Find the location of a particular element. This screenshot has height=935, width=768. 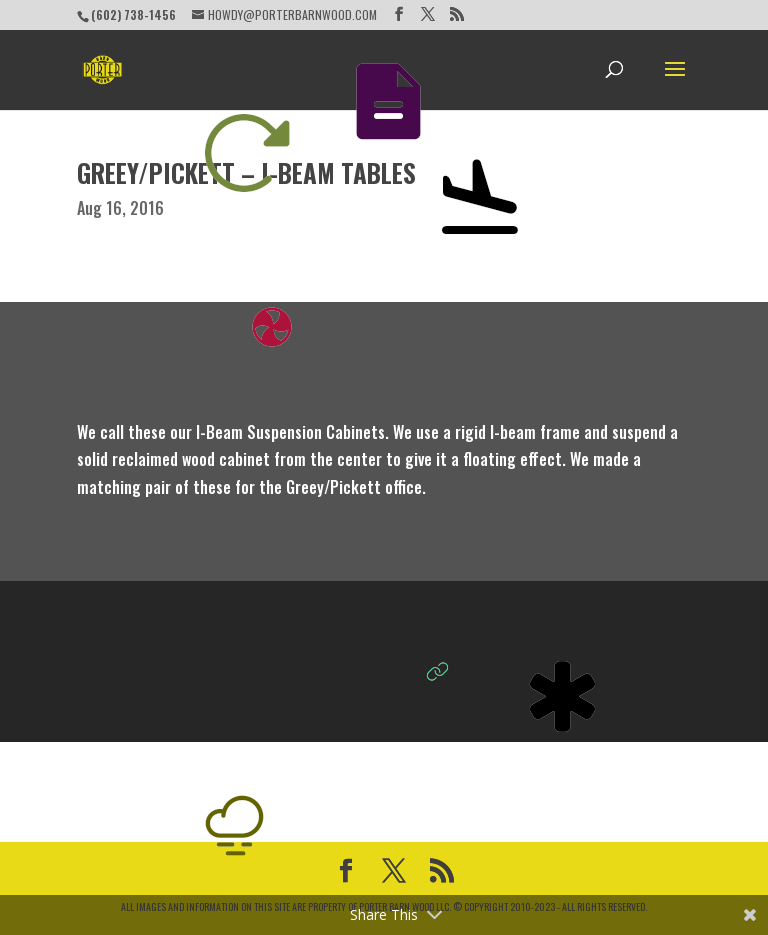

indicates content is loading is located at coordinates (272, 327).